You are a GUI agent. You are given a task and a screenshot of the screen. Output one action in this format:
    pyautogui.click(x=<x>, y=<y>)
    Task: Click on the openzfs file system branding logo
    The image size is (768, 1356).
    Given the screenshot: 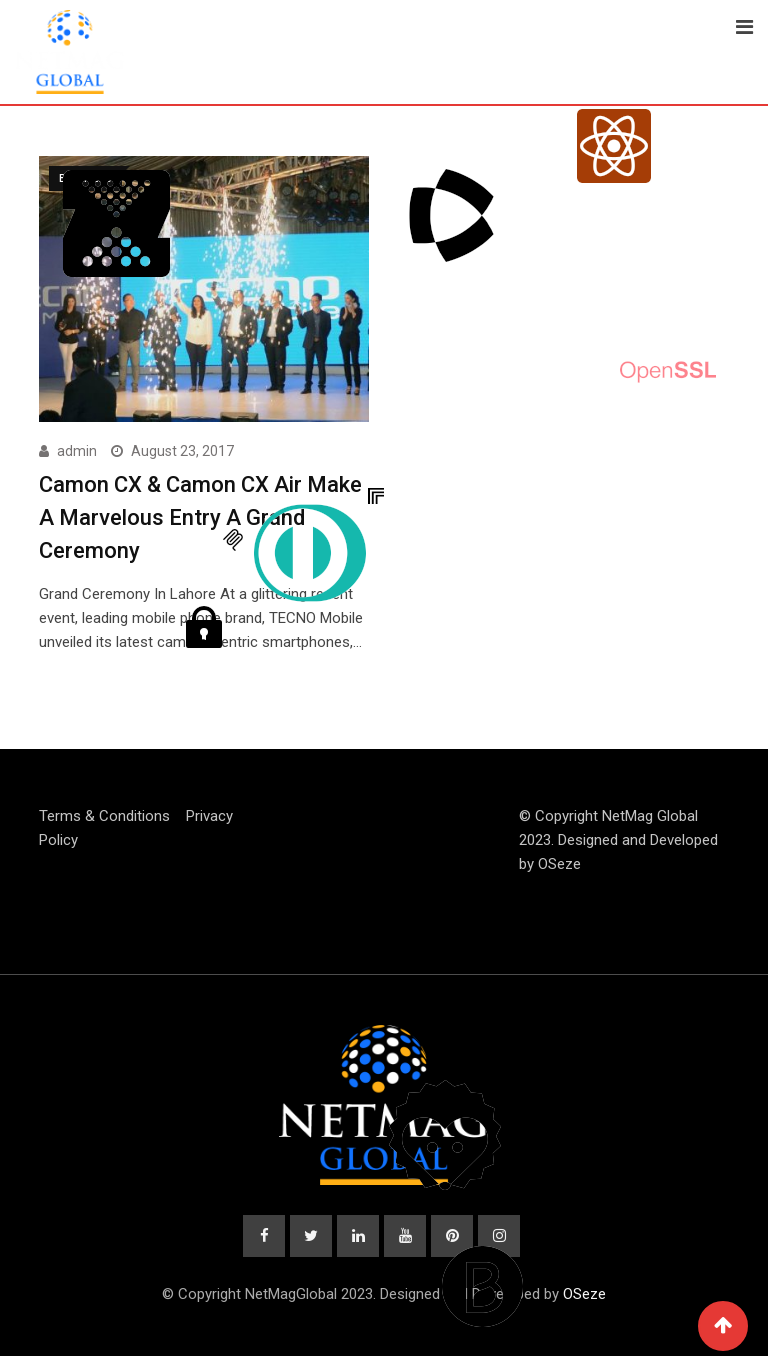 What is the action you would take?
    pyautogui.click(x=116, y=223)
    